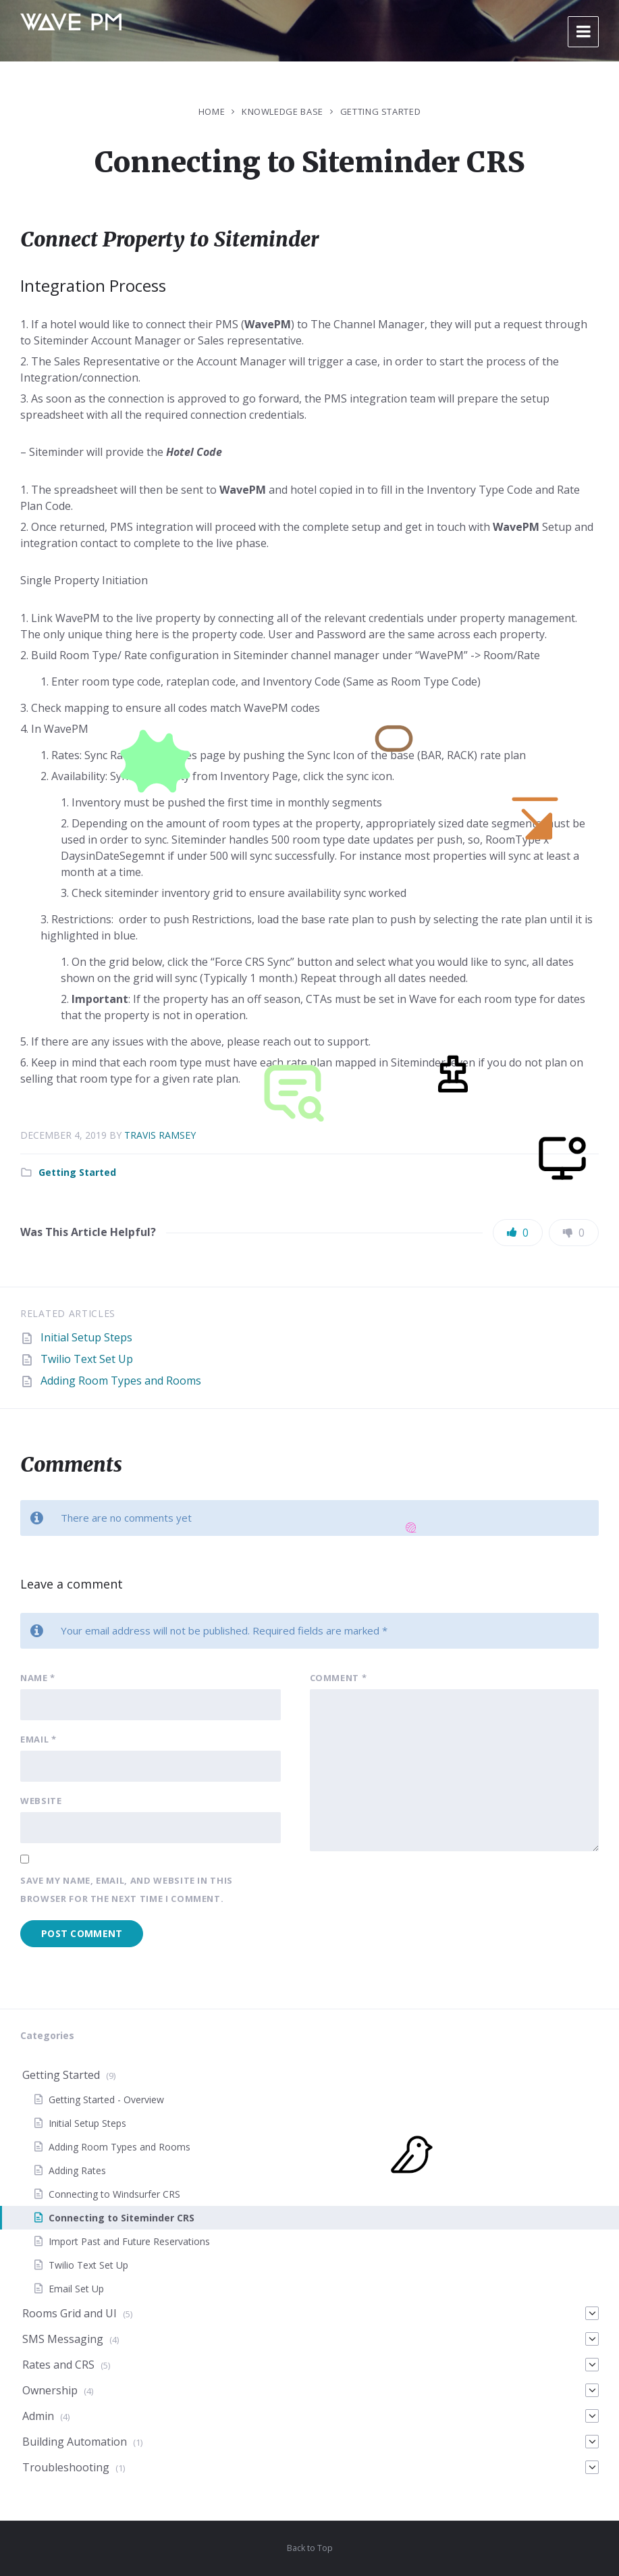 The image size is (619, 2576). Describe the element at coordinates (410, 1527) in the screenshot. I see `access knitting or crafting projects` at that location.